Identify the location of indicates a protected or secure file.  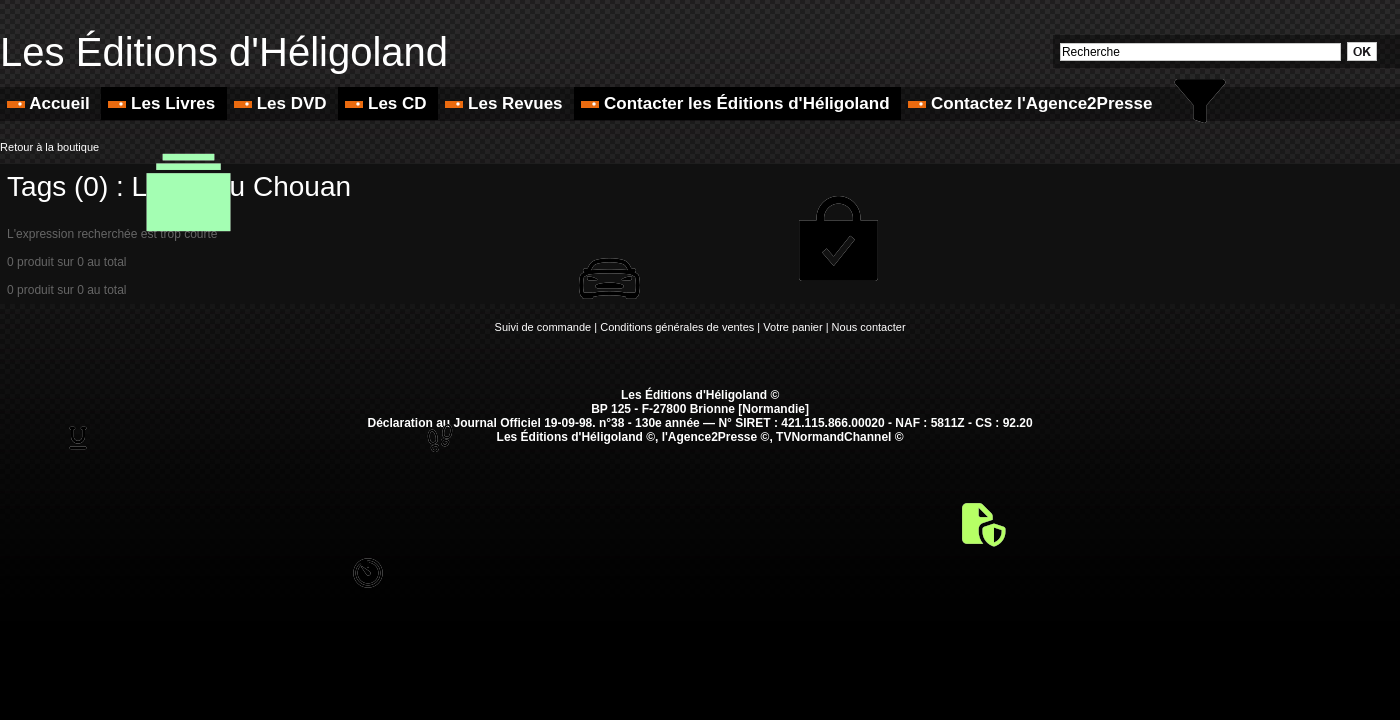
(982, 523).